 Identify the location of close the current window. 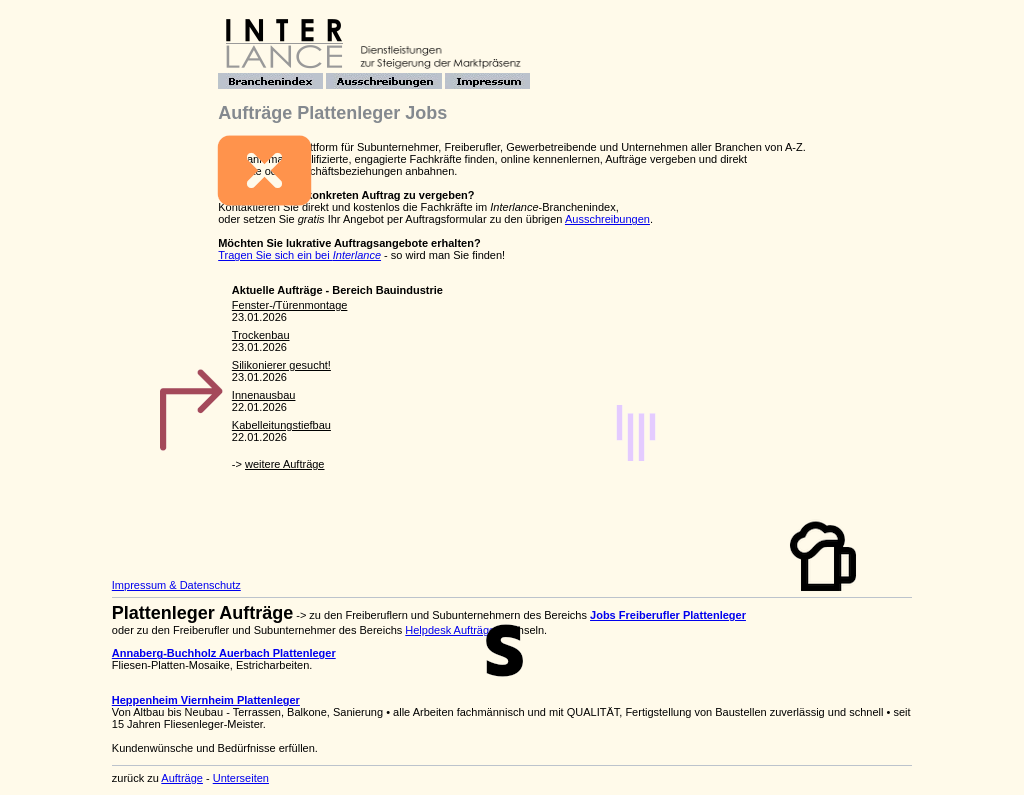
(264, 170).